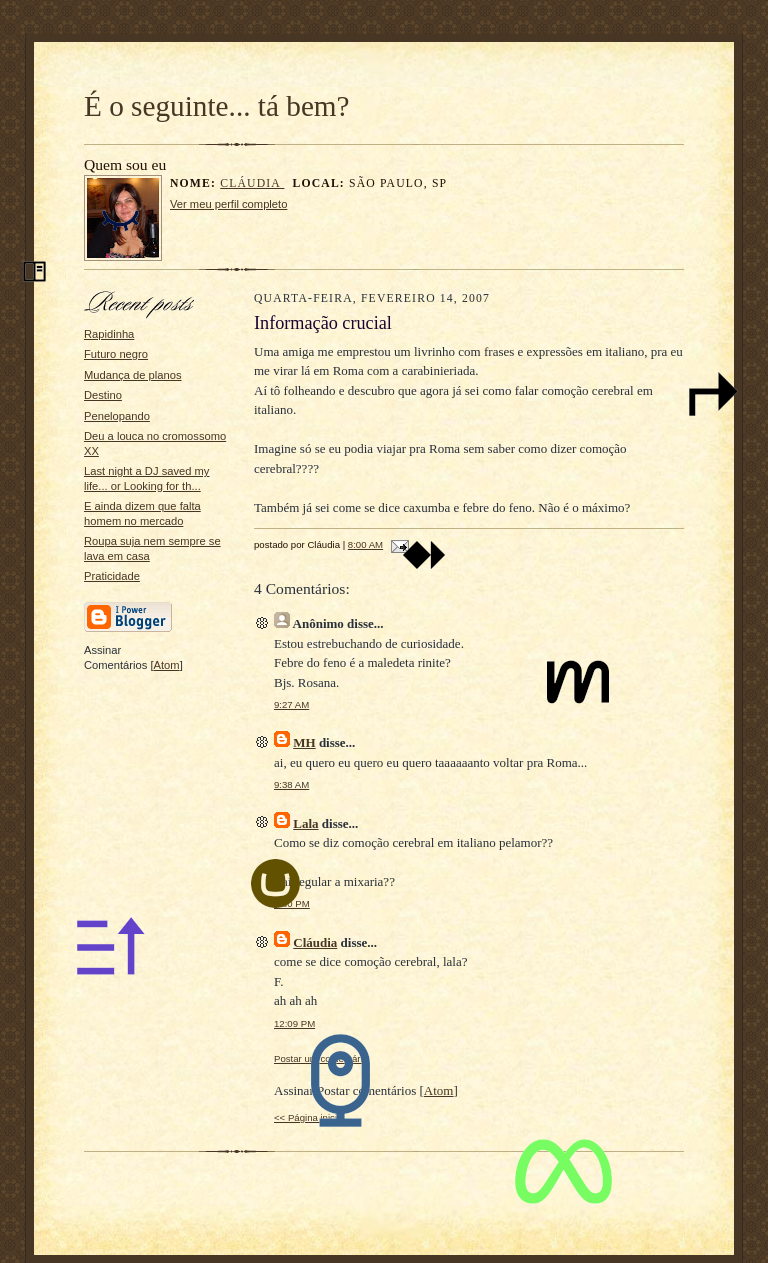 The height and width of the screenshot is (1263, 768). What do you see at coordinates (340, 1080) in the screenshot?
I see `access webcam settings` at bounding box center [340, 1080].